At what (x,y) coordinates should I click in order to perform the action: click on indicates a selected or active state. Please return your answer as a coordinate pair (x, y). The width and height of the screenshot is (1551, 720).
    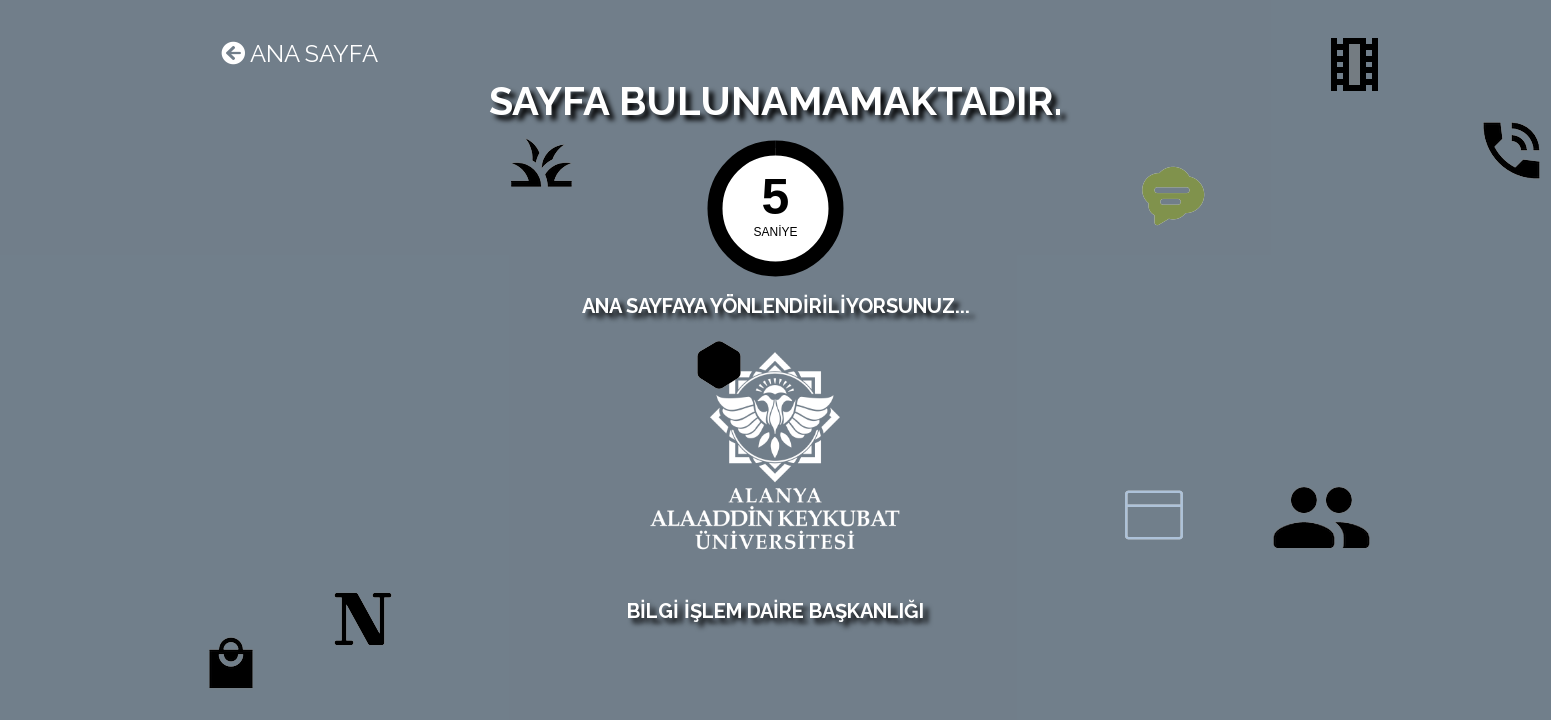
    Looking at the image, I should click on (719, 365).